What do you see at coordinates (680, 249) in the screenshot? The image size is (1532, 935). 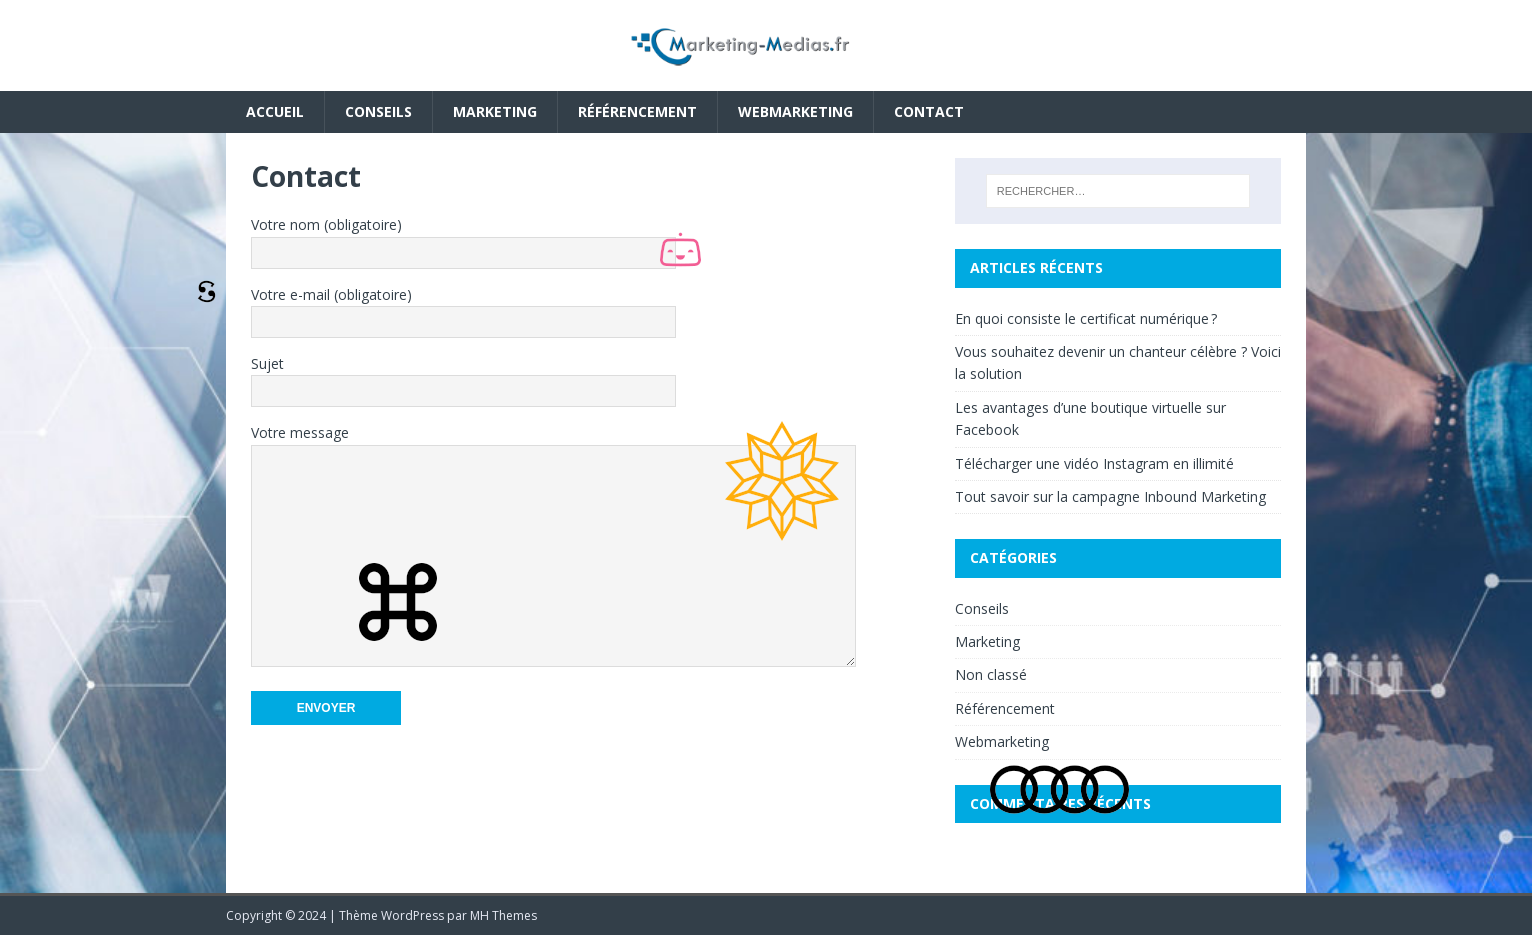 I see `link to Bitrise CI/CD platform` at bounding box center [680, 249].